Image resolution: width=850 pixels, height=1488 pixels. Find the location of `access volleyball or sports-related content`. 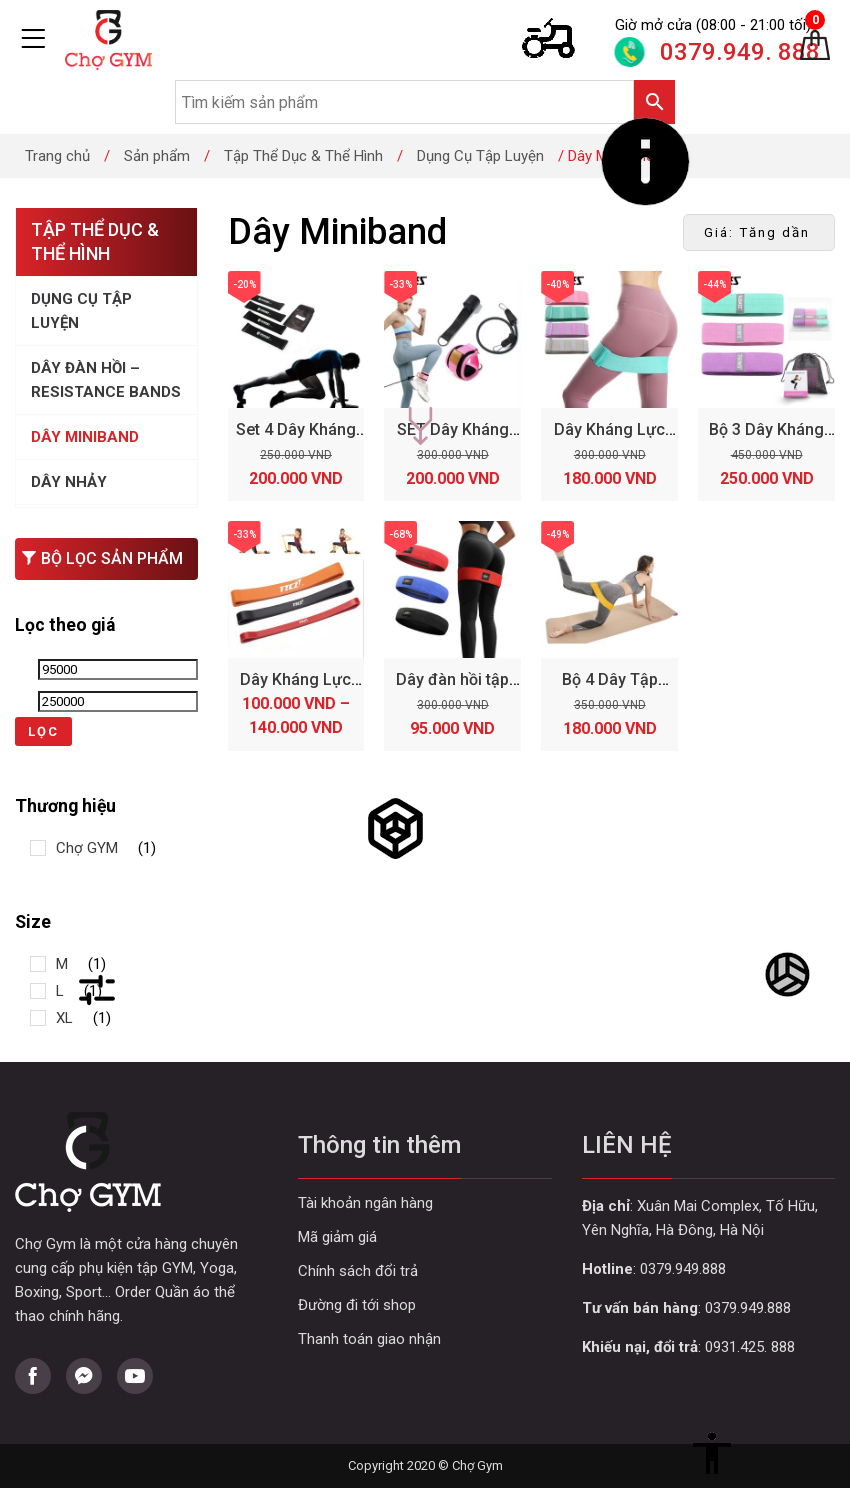

access volleyball or sports-related content is located at coordinates (787, 974).